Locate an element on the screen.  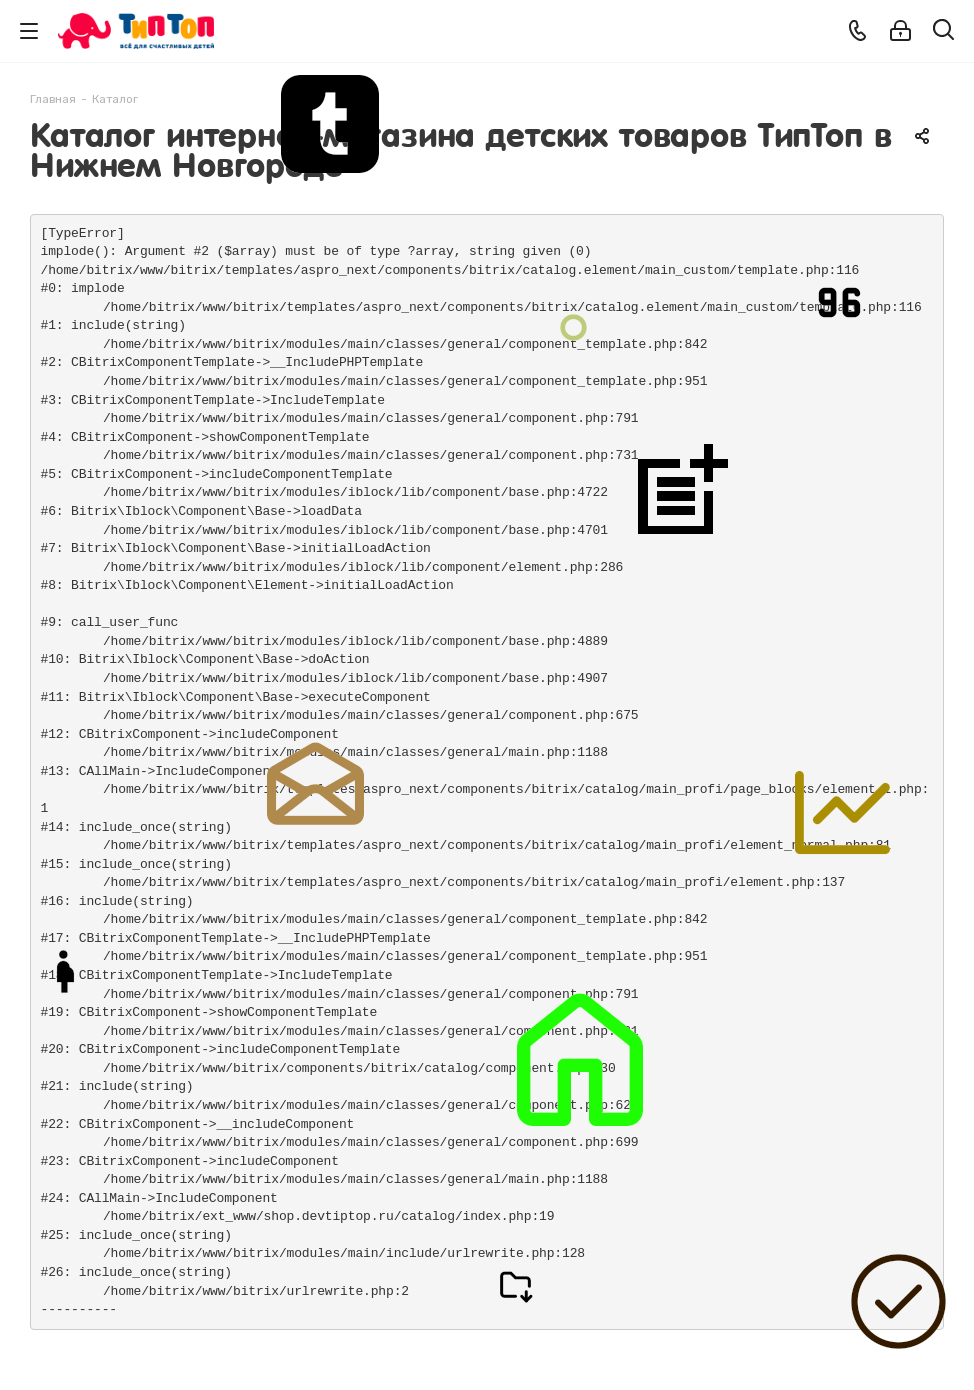
indicates an unread notification or new item is located at coordinates (573, 327).